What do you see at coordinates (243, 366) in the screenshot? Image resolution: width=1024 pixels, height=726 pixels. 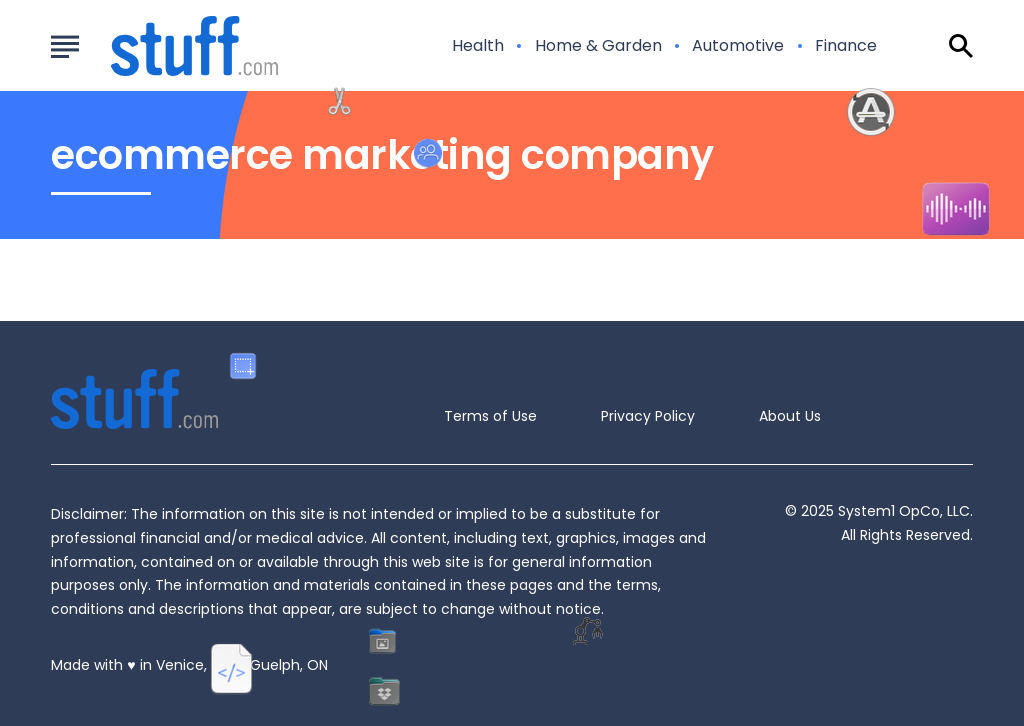 I see `take a screenshot` at bounding box center [243, 366].